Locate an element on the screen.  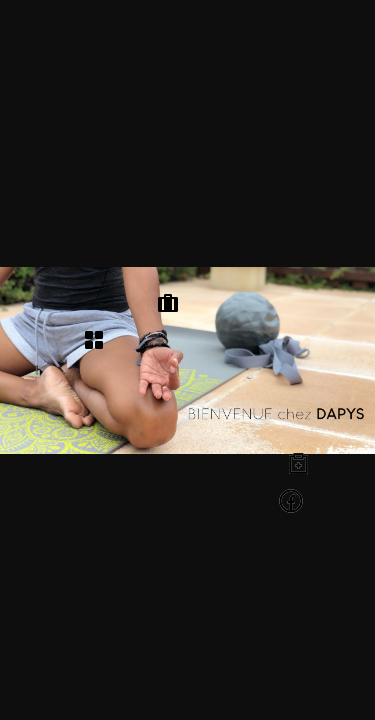
access travel or trip planning features is located at coordinates (168, 303).